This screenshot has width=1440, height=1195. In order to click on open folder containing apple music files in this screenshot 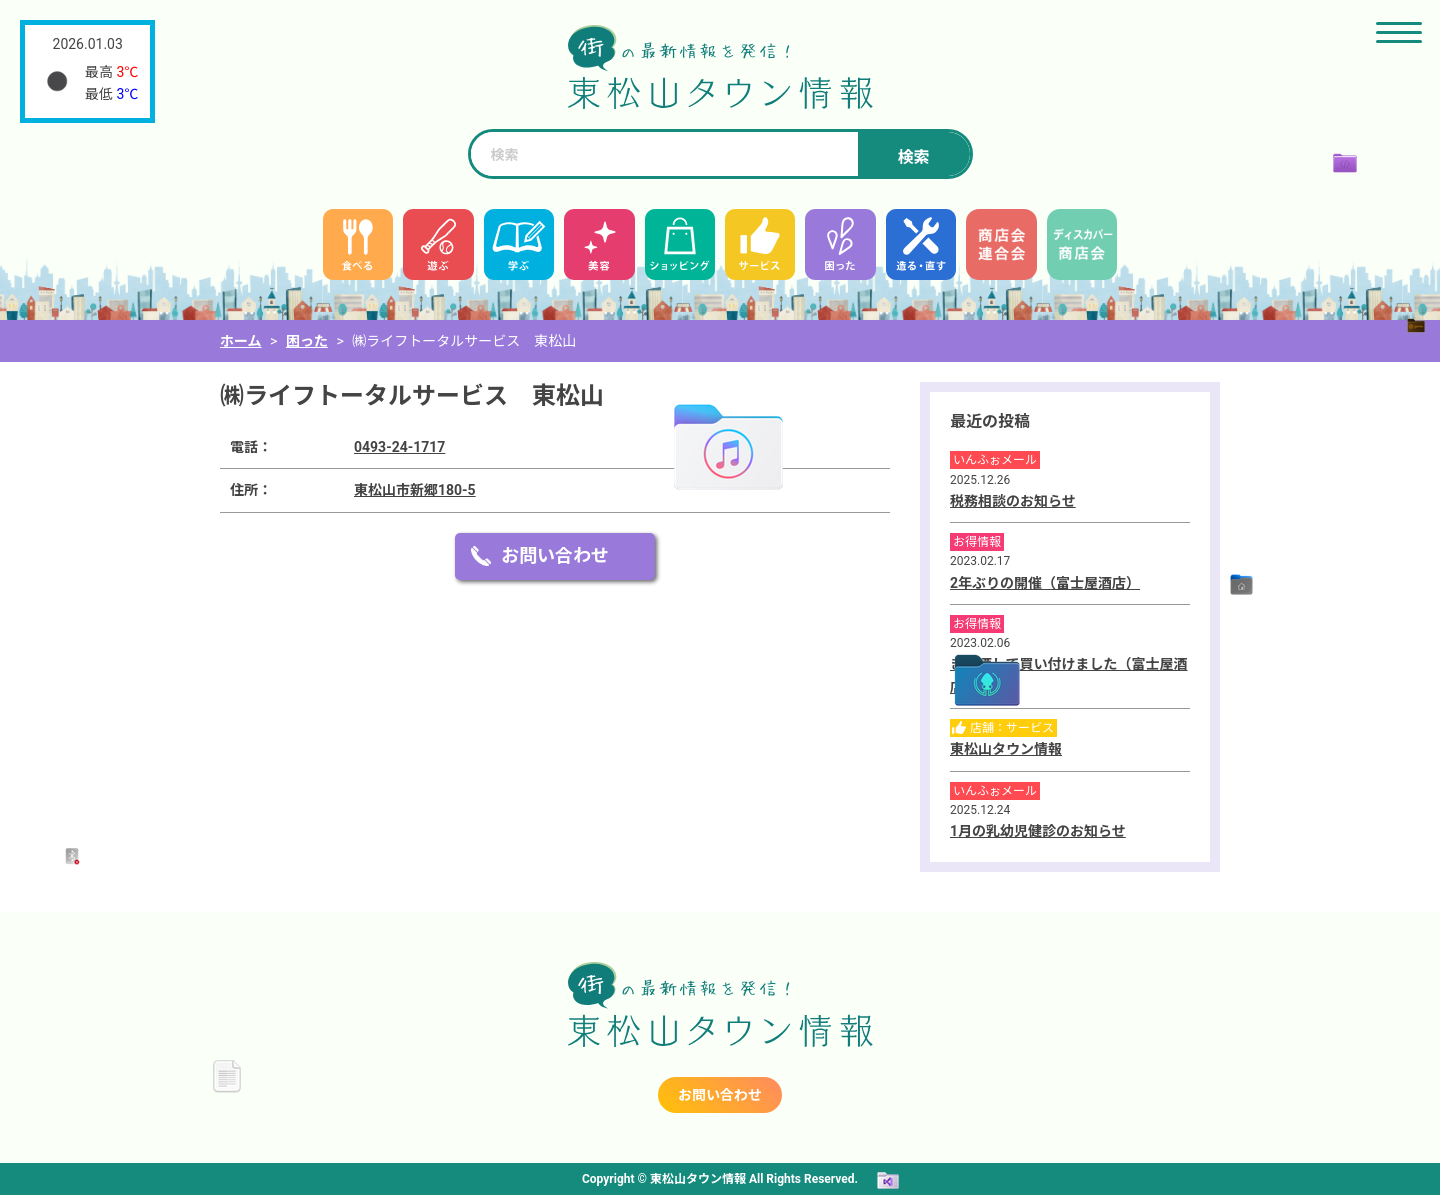, I will do `click(728, 450)`.